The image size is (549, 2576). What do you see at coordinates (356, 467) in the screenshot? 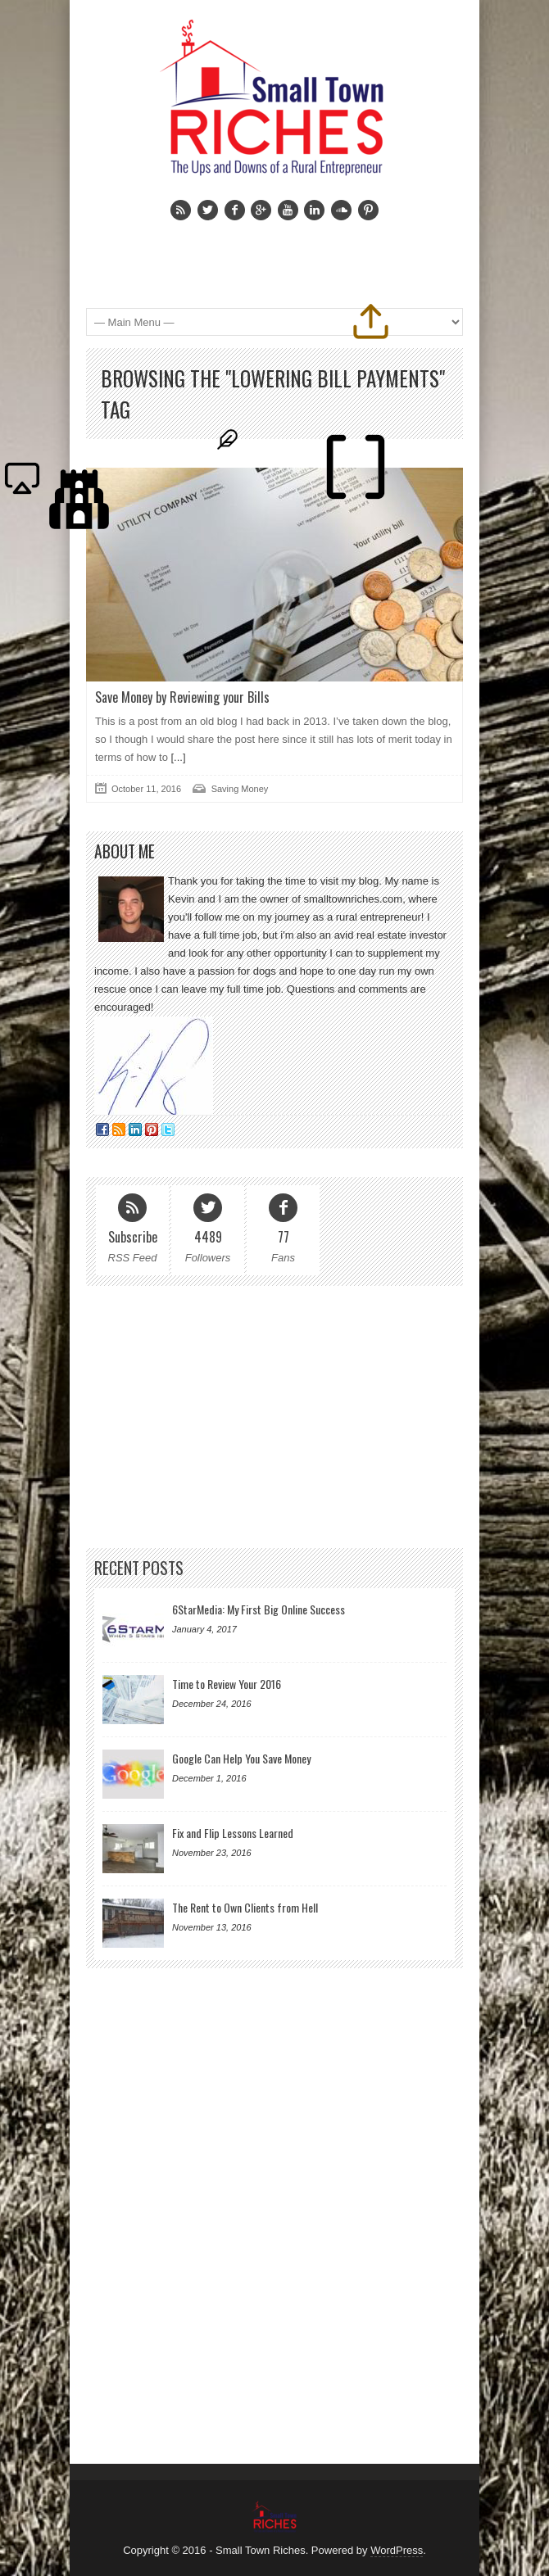
I see `insert or edit code brackets` at bounding box center [356, 467].